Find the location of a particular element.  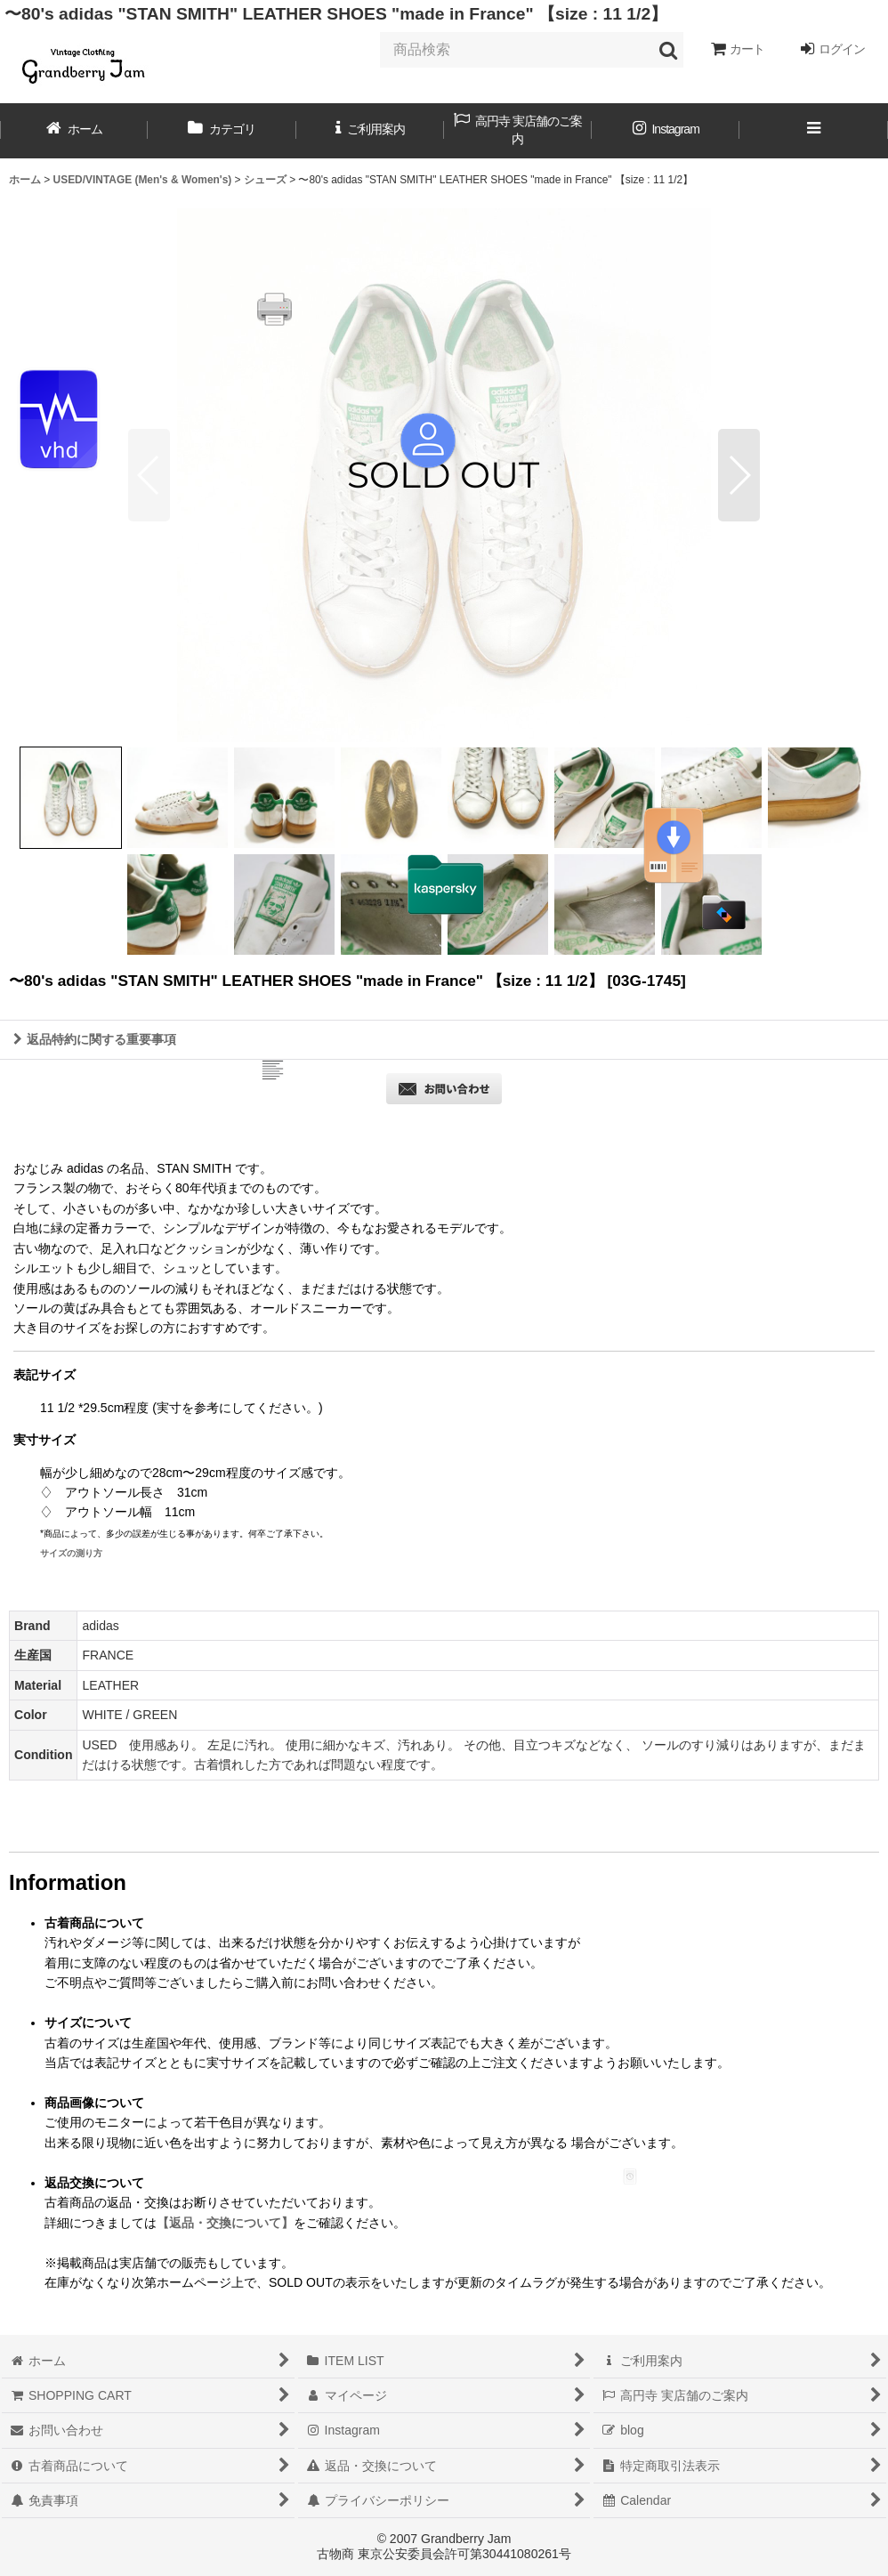

folder containing JetBrains Ktor project files is located at coordinates (723, 913).